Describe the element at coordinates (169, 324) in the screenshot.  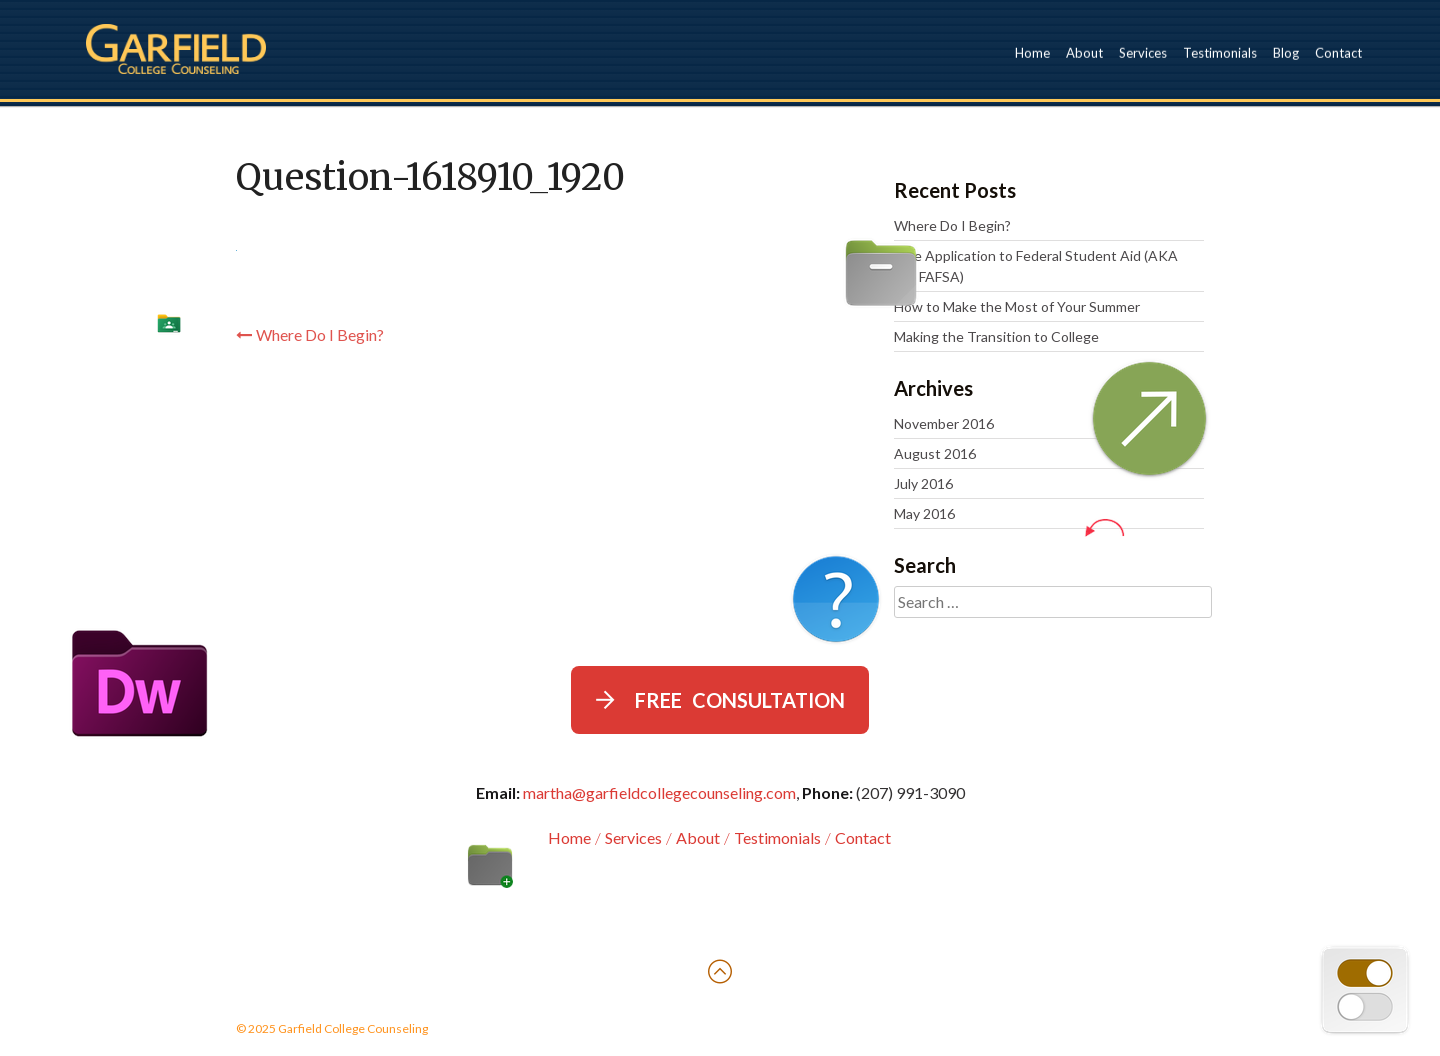
I see `open google classroom files folder` at that location.